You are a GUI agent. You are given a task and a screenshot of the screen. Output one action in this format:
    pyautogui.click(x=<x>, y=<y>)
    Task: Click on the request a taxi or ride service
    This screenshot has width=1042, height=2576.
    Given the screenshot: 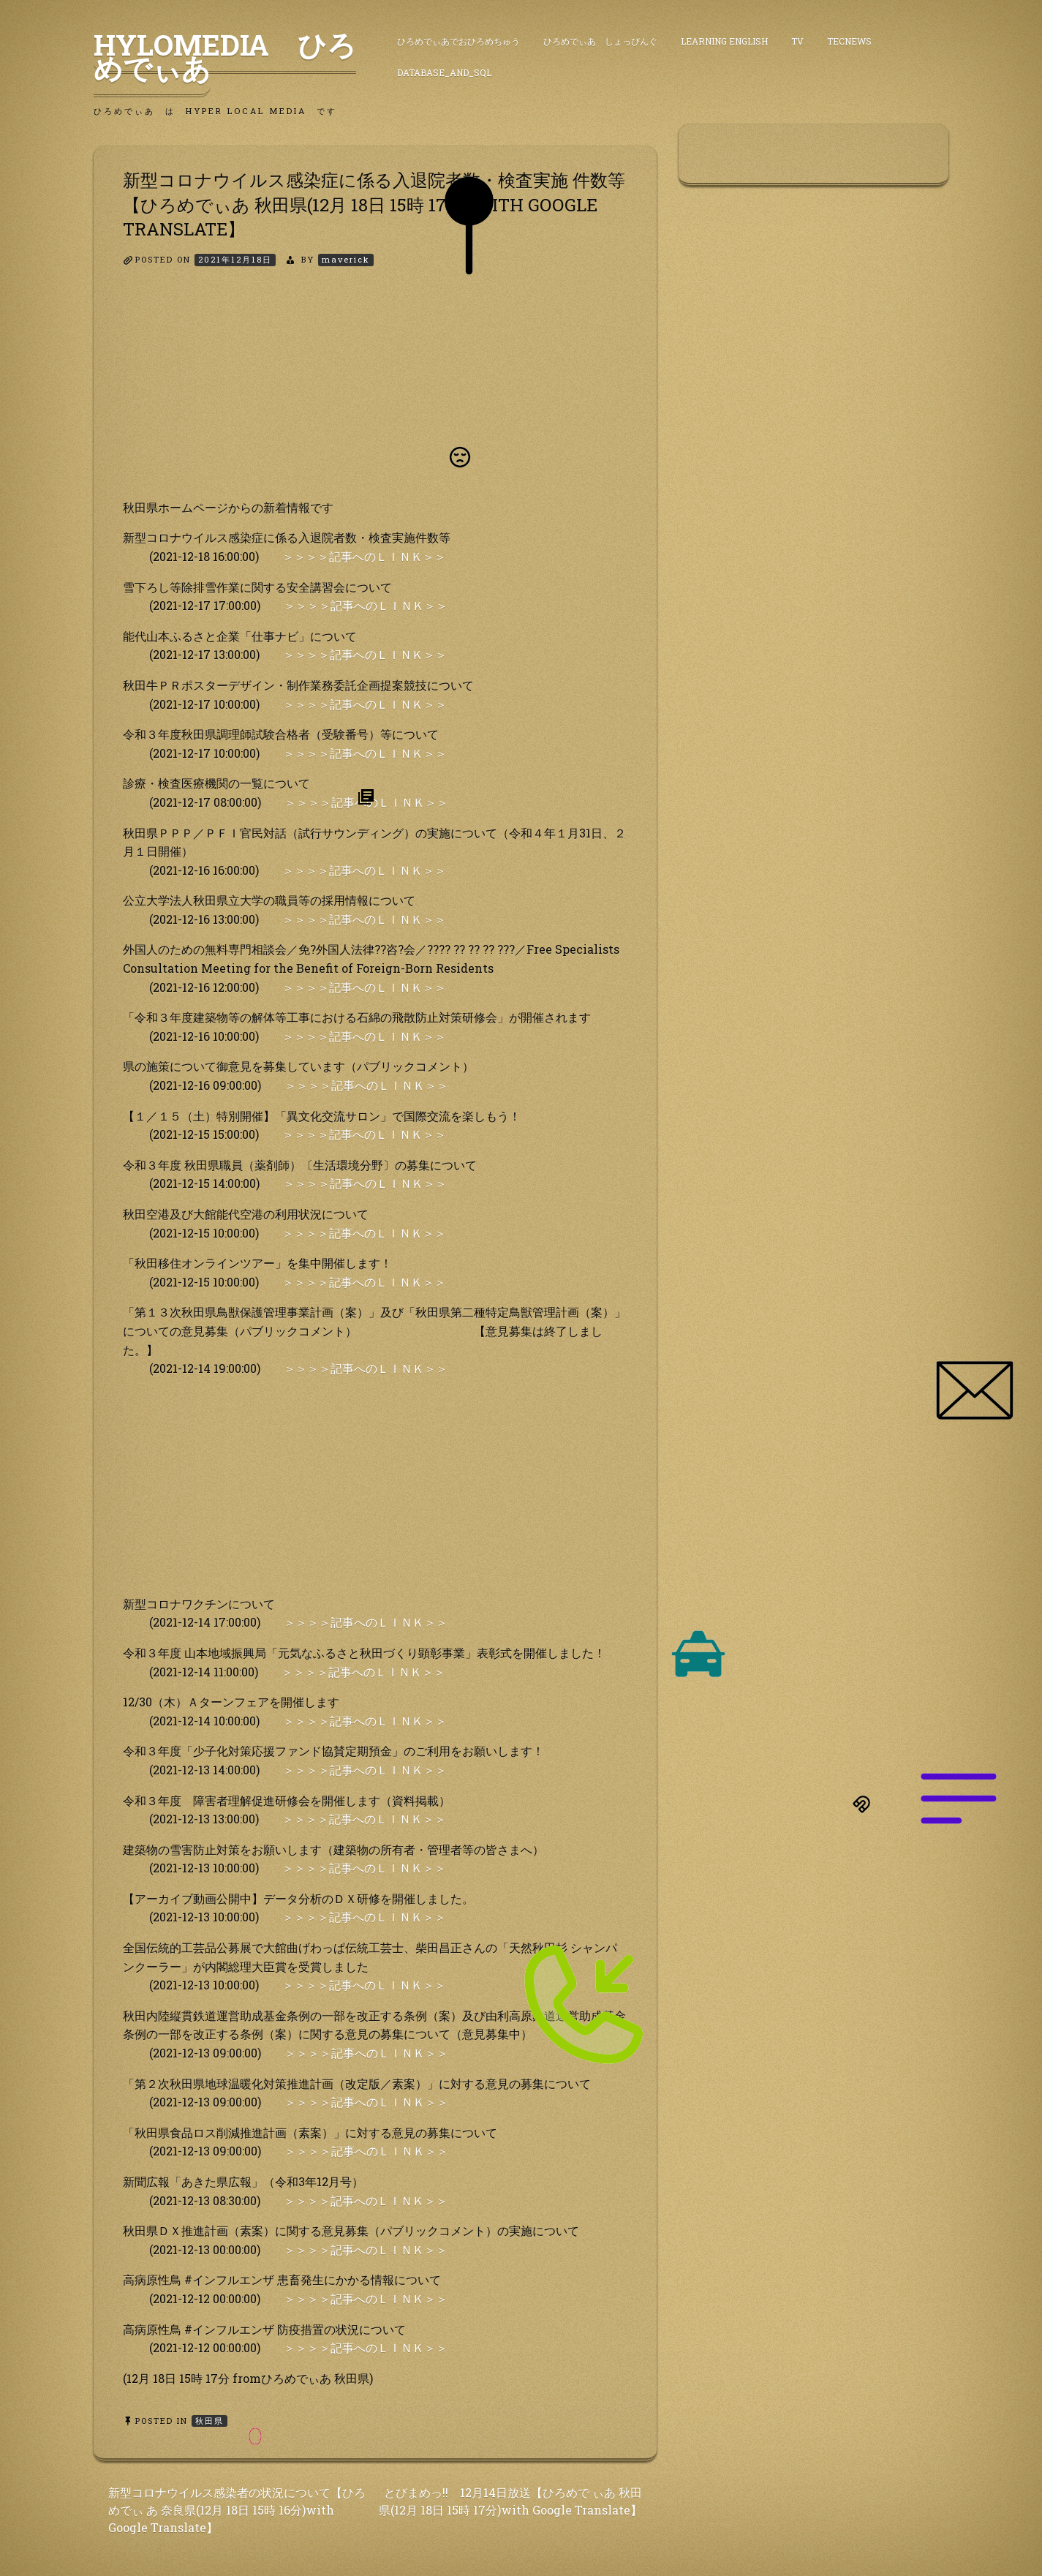 What is the action you would take?
    pyautogui.click(x=698, y=1657)
    